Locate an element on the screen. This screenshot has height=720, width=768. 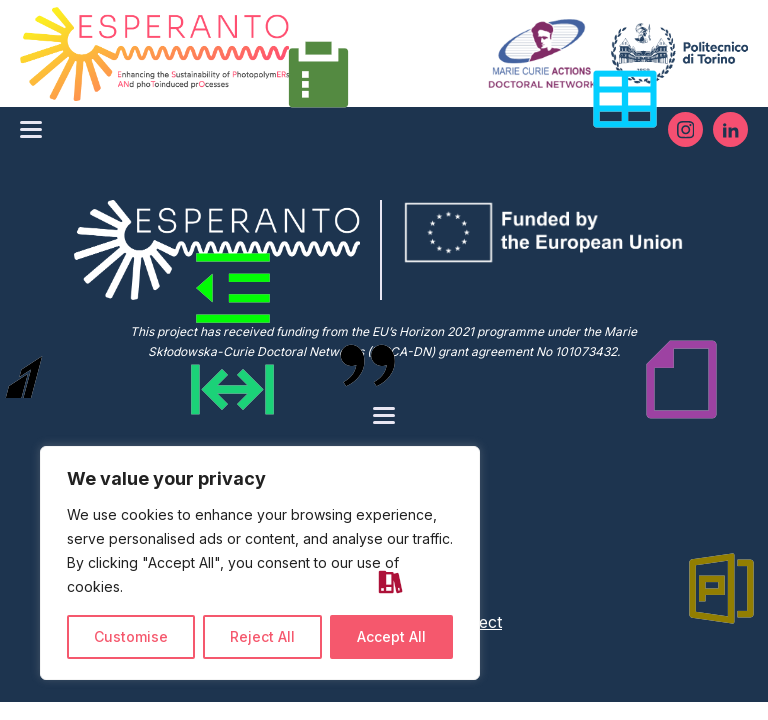
view or open a document is located at coordinates (681, 379).